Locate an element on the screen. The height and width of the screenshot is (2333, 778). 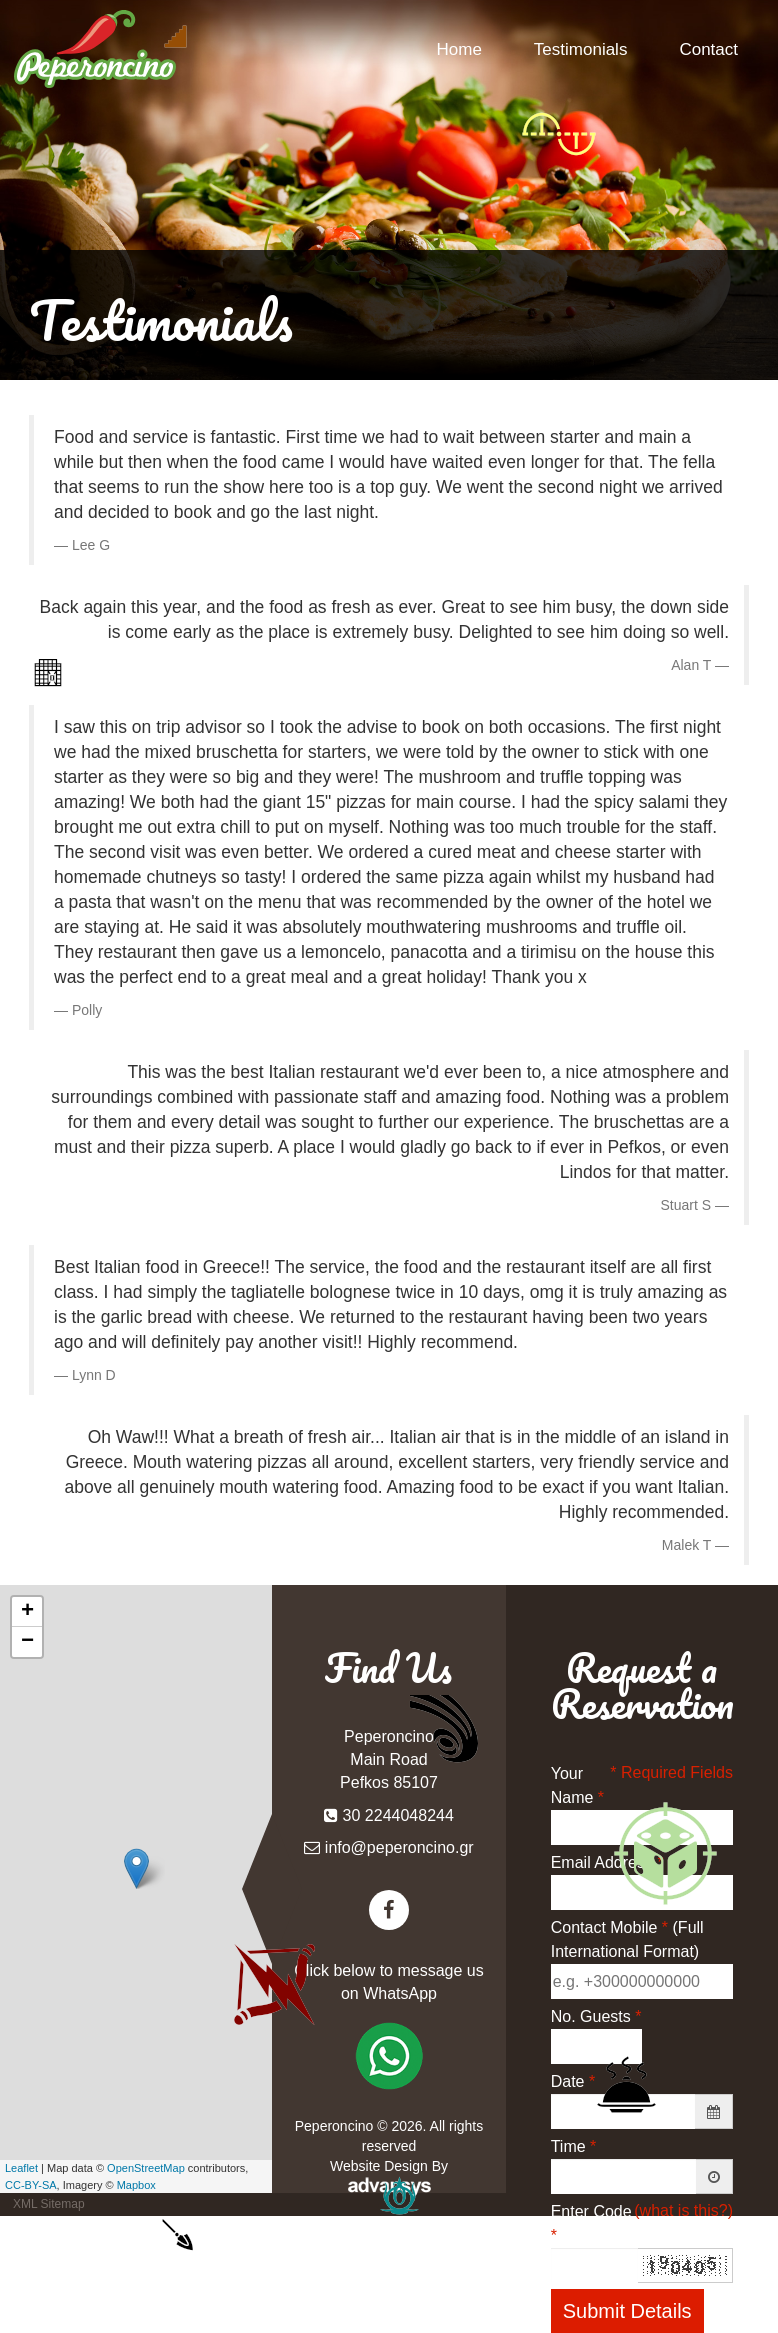
decorative emblem or crest symbol is located at coordinates (399, 2195).